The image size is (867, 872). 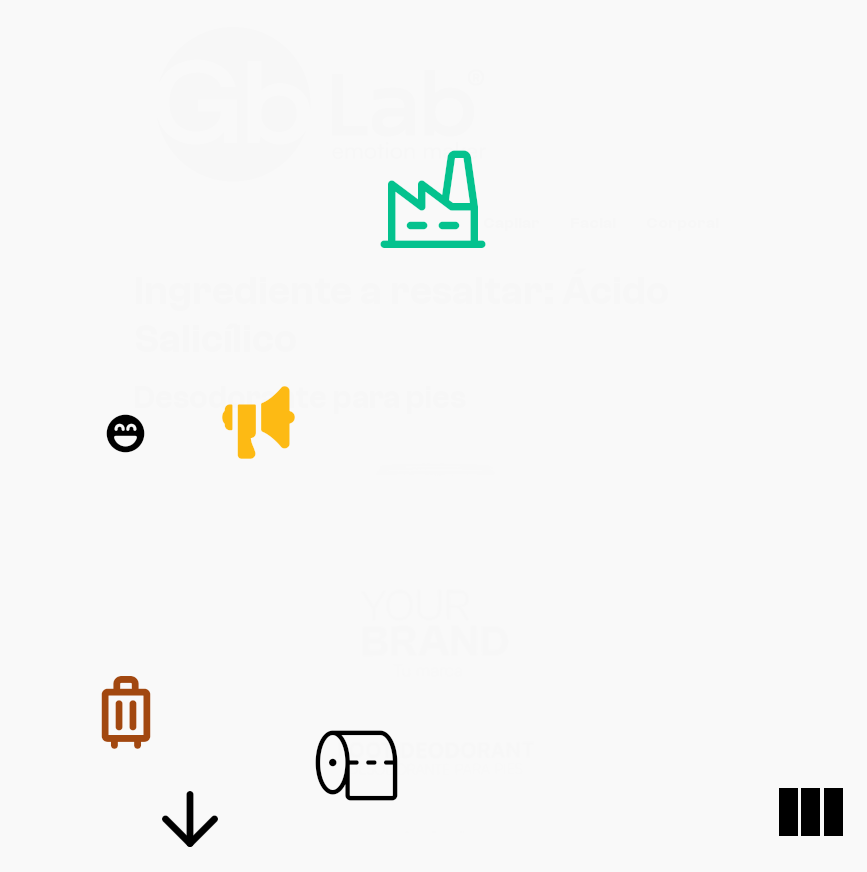 I want to click on make an announcement or broadcast, so click(x=258, y=422).